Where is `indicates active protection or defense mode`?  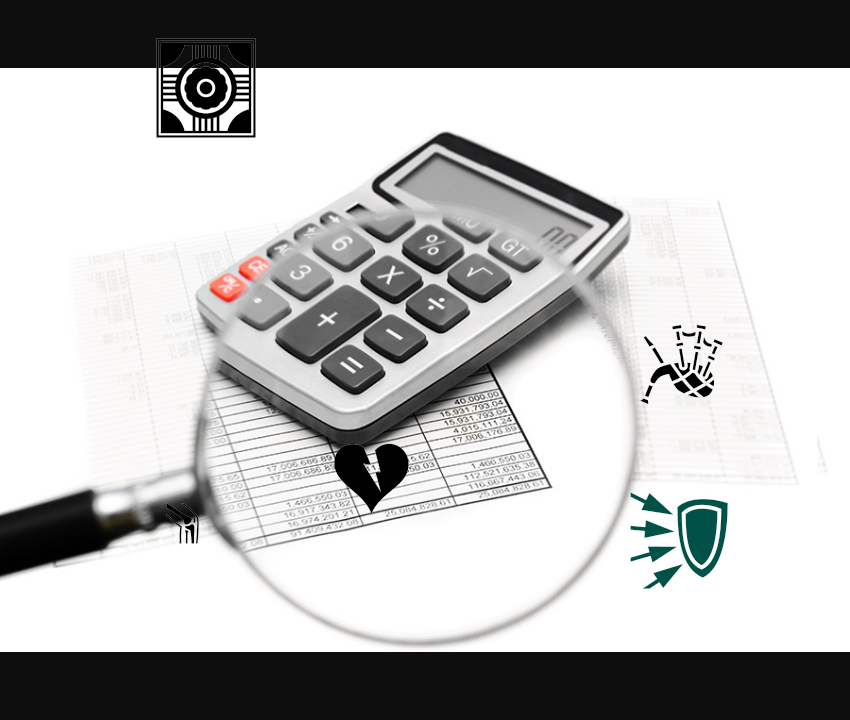 indicates active protection or defense mode is located at coordinates (679, 539).